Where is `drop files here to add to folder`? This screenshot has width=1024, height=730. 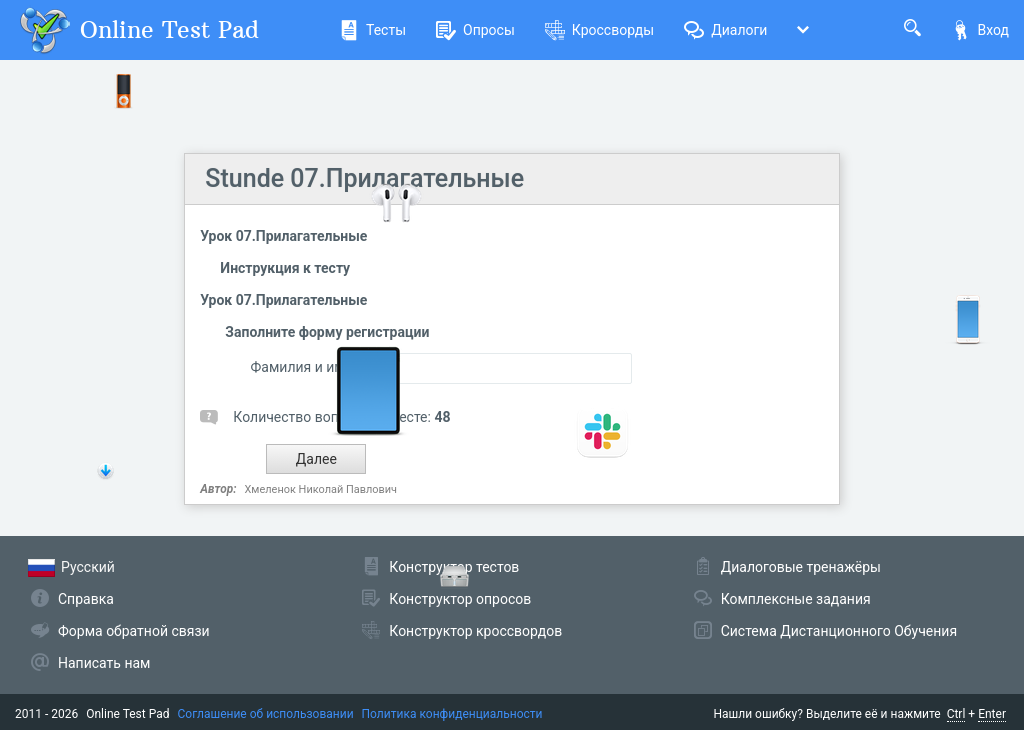 drop files here to add to folder is located at coordinates (75, 447).